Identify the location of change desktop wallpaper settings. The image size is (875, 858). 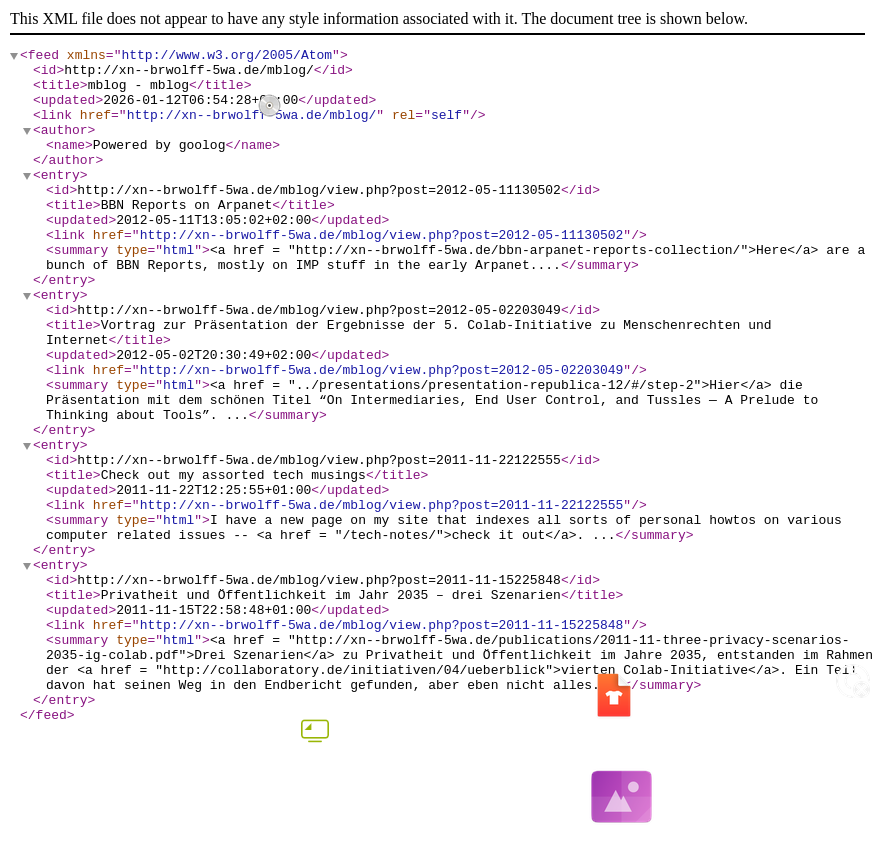
(315, 730).